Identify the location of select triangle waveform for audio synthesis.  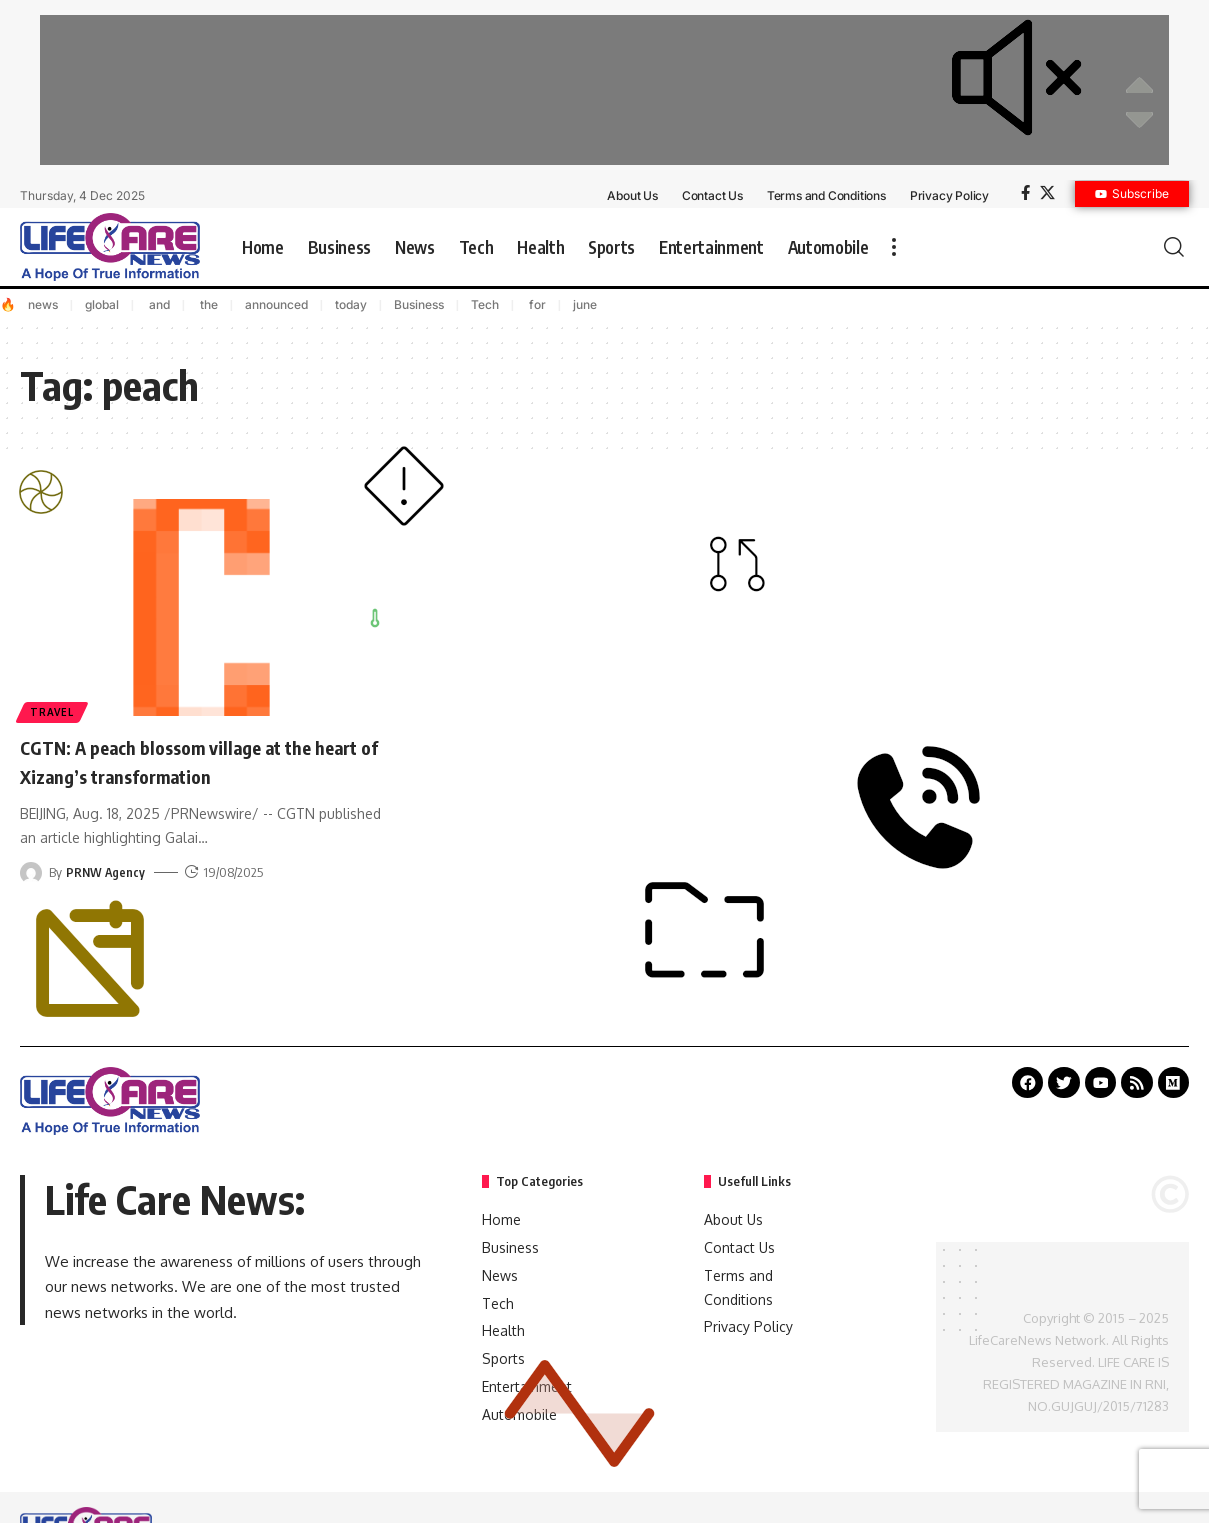
(579, 1413).